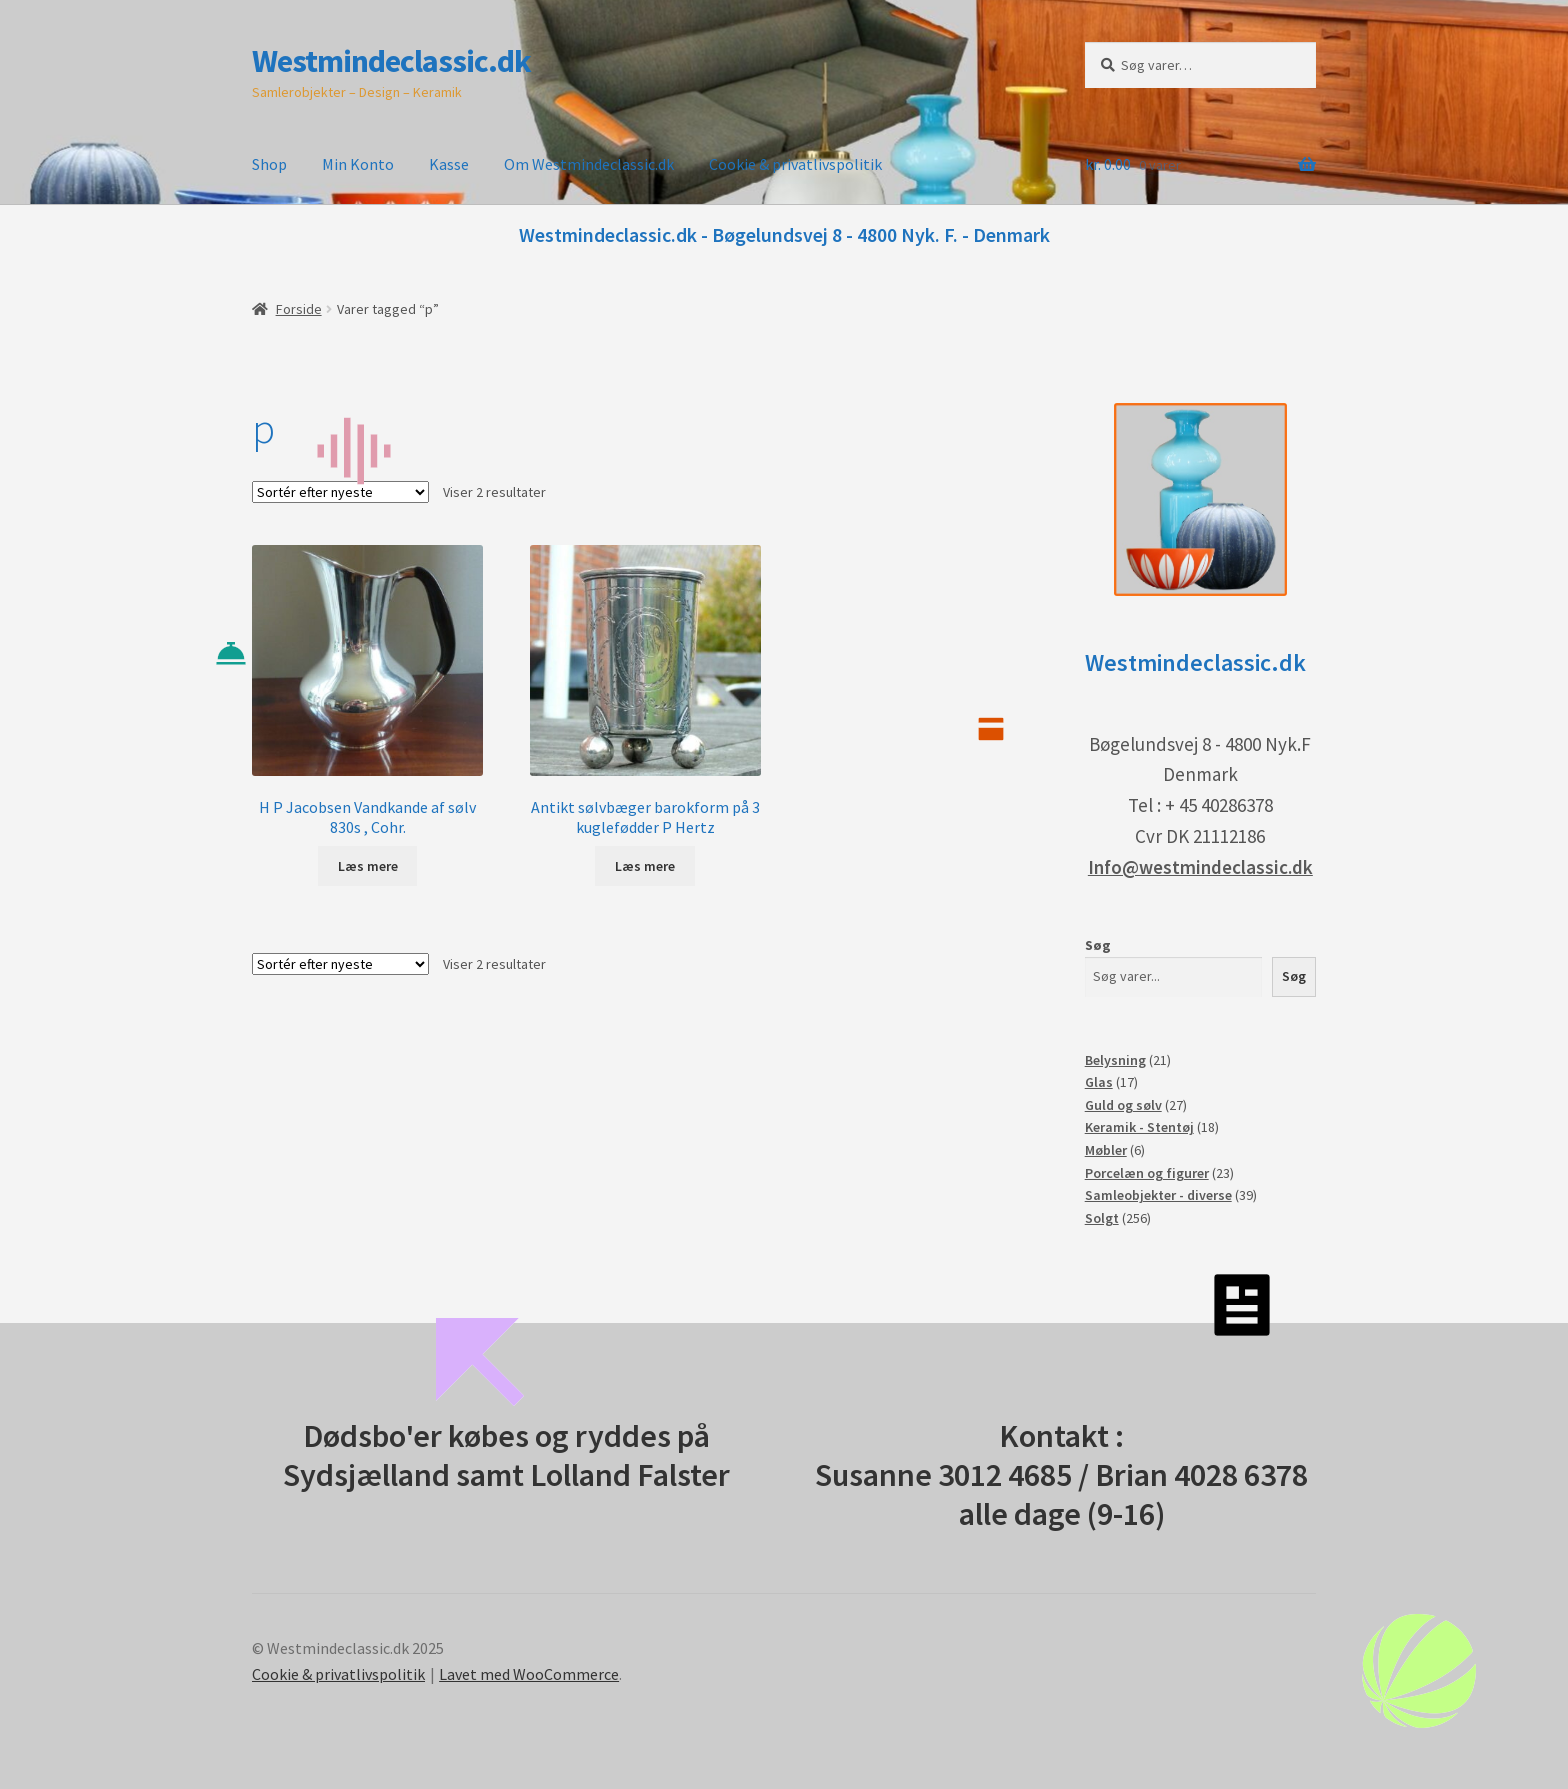 The height and width of the screenshot is (1789, 1568). Describe the element at coordinates (1242, 1305) in the screenshot. I see `view article or document` at that location.